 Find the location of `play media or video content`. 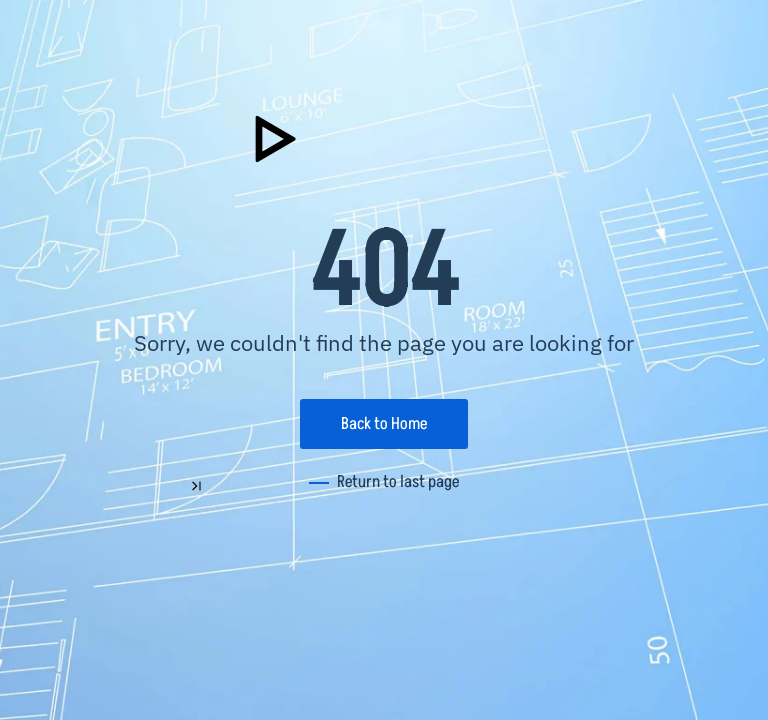

play media or video content is located at coordinates (273, 139).